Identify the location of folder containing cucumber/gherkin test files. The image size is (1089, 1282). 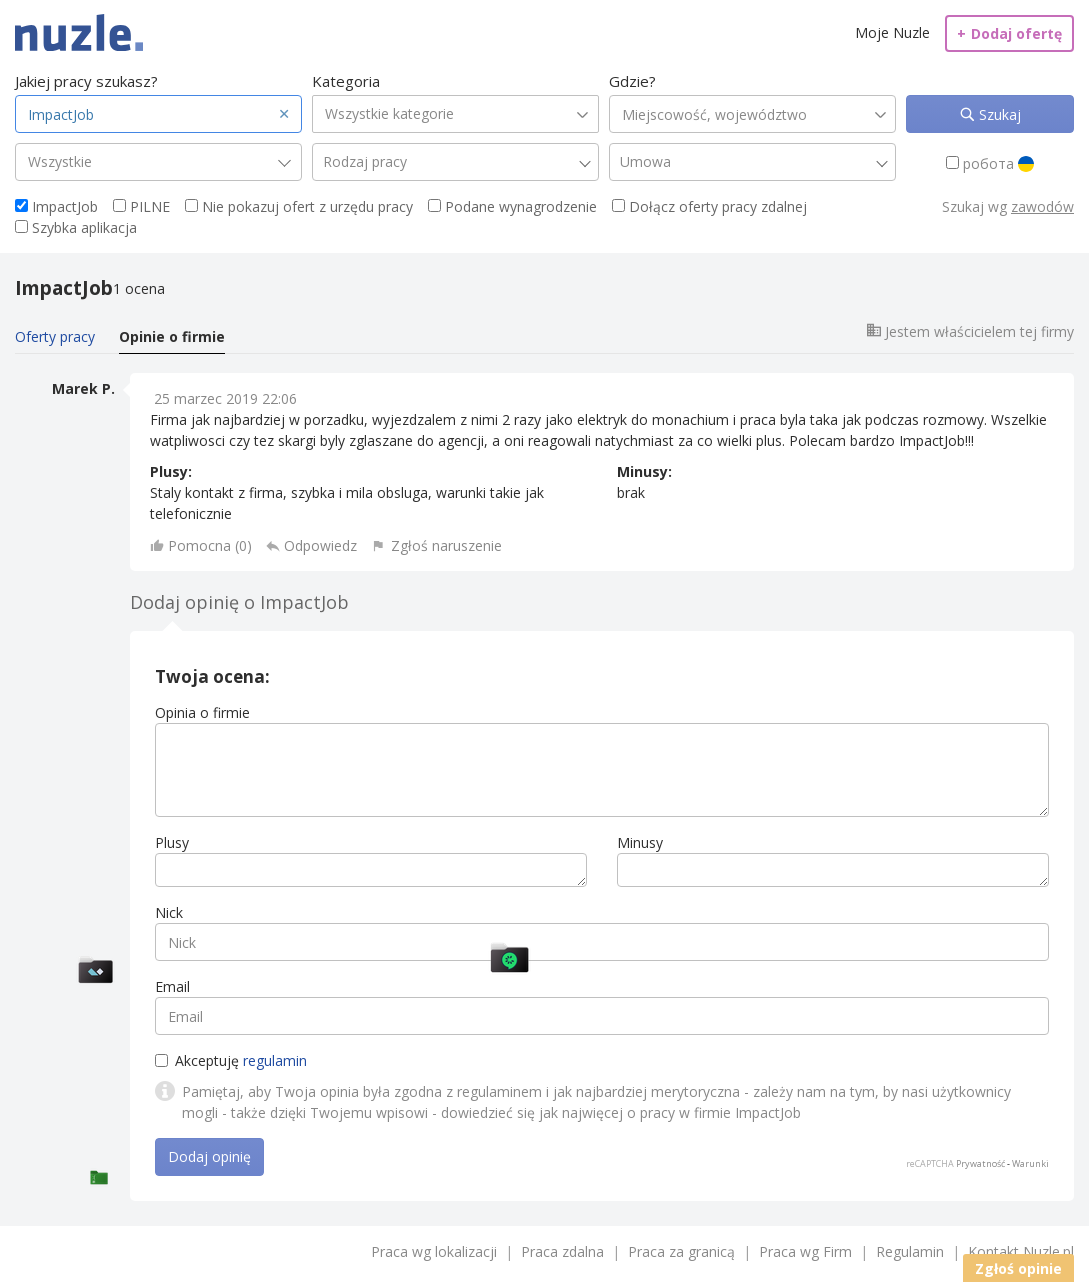
(509, 958).